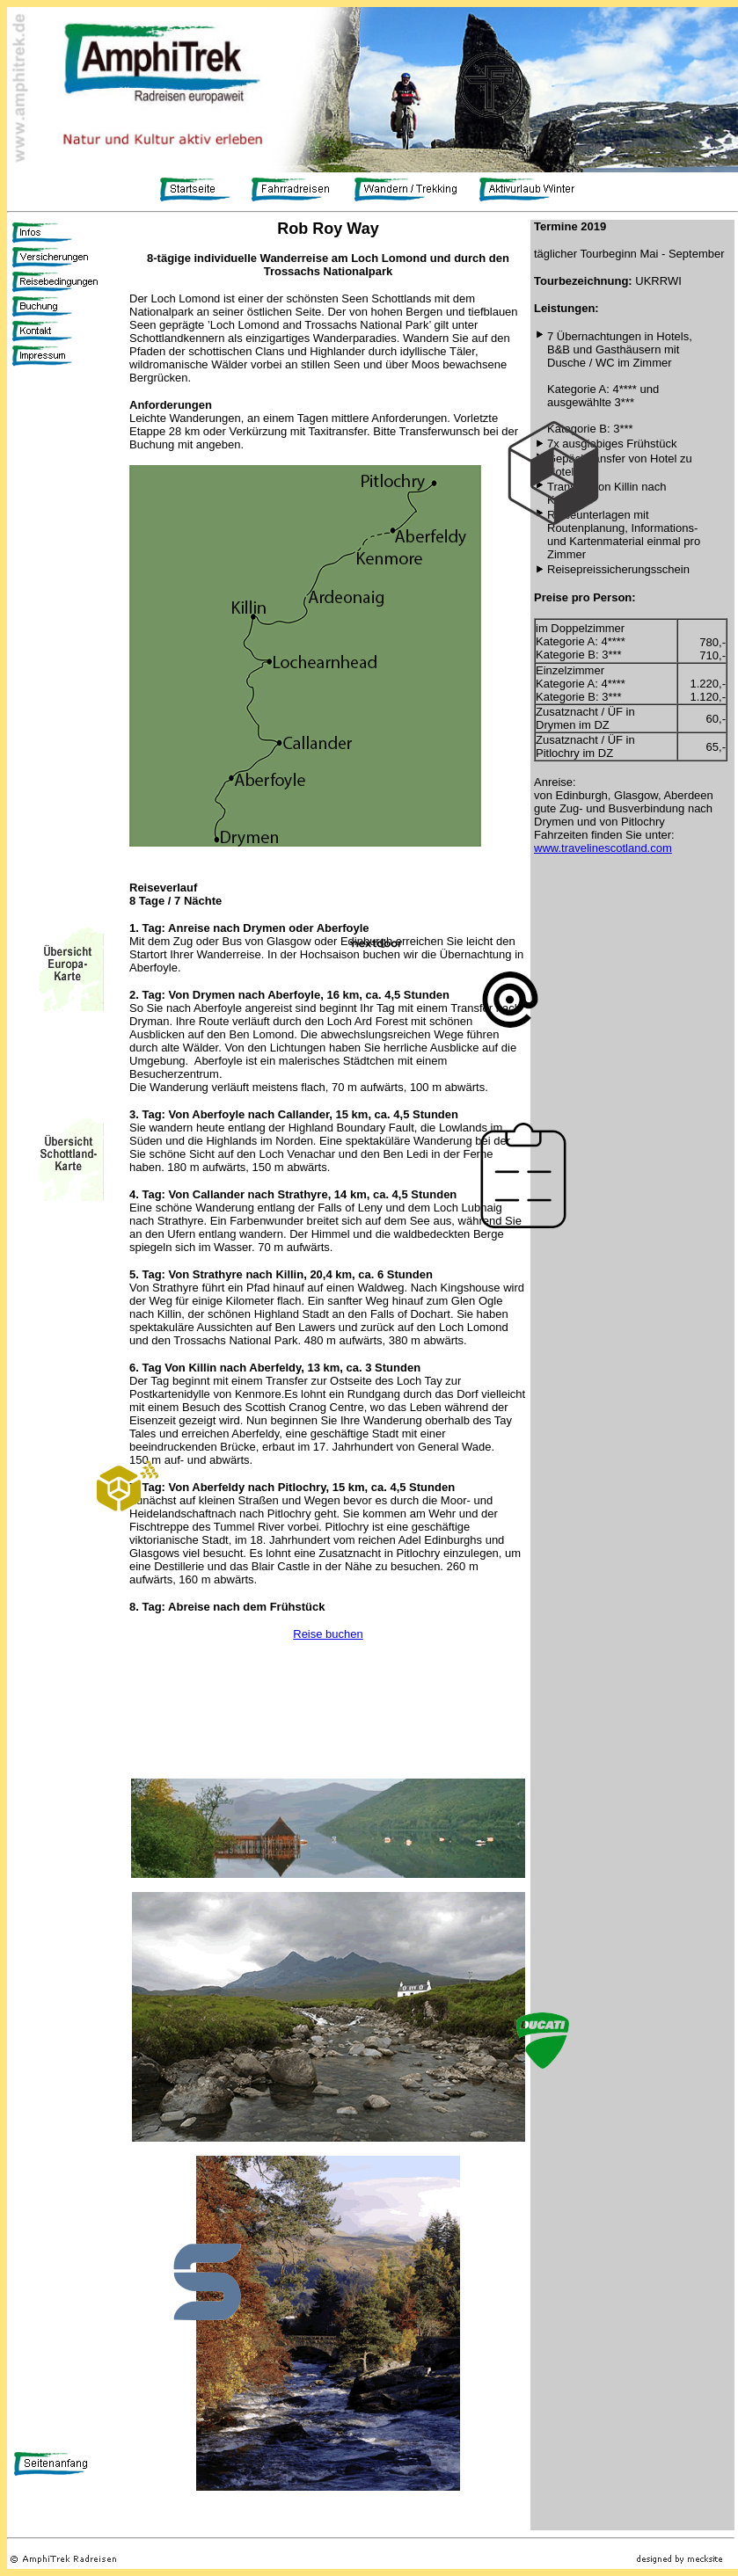 The height and width of the screenshot is (2576, 738). I want to click on react hook form library logo, so click(523, 1175).